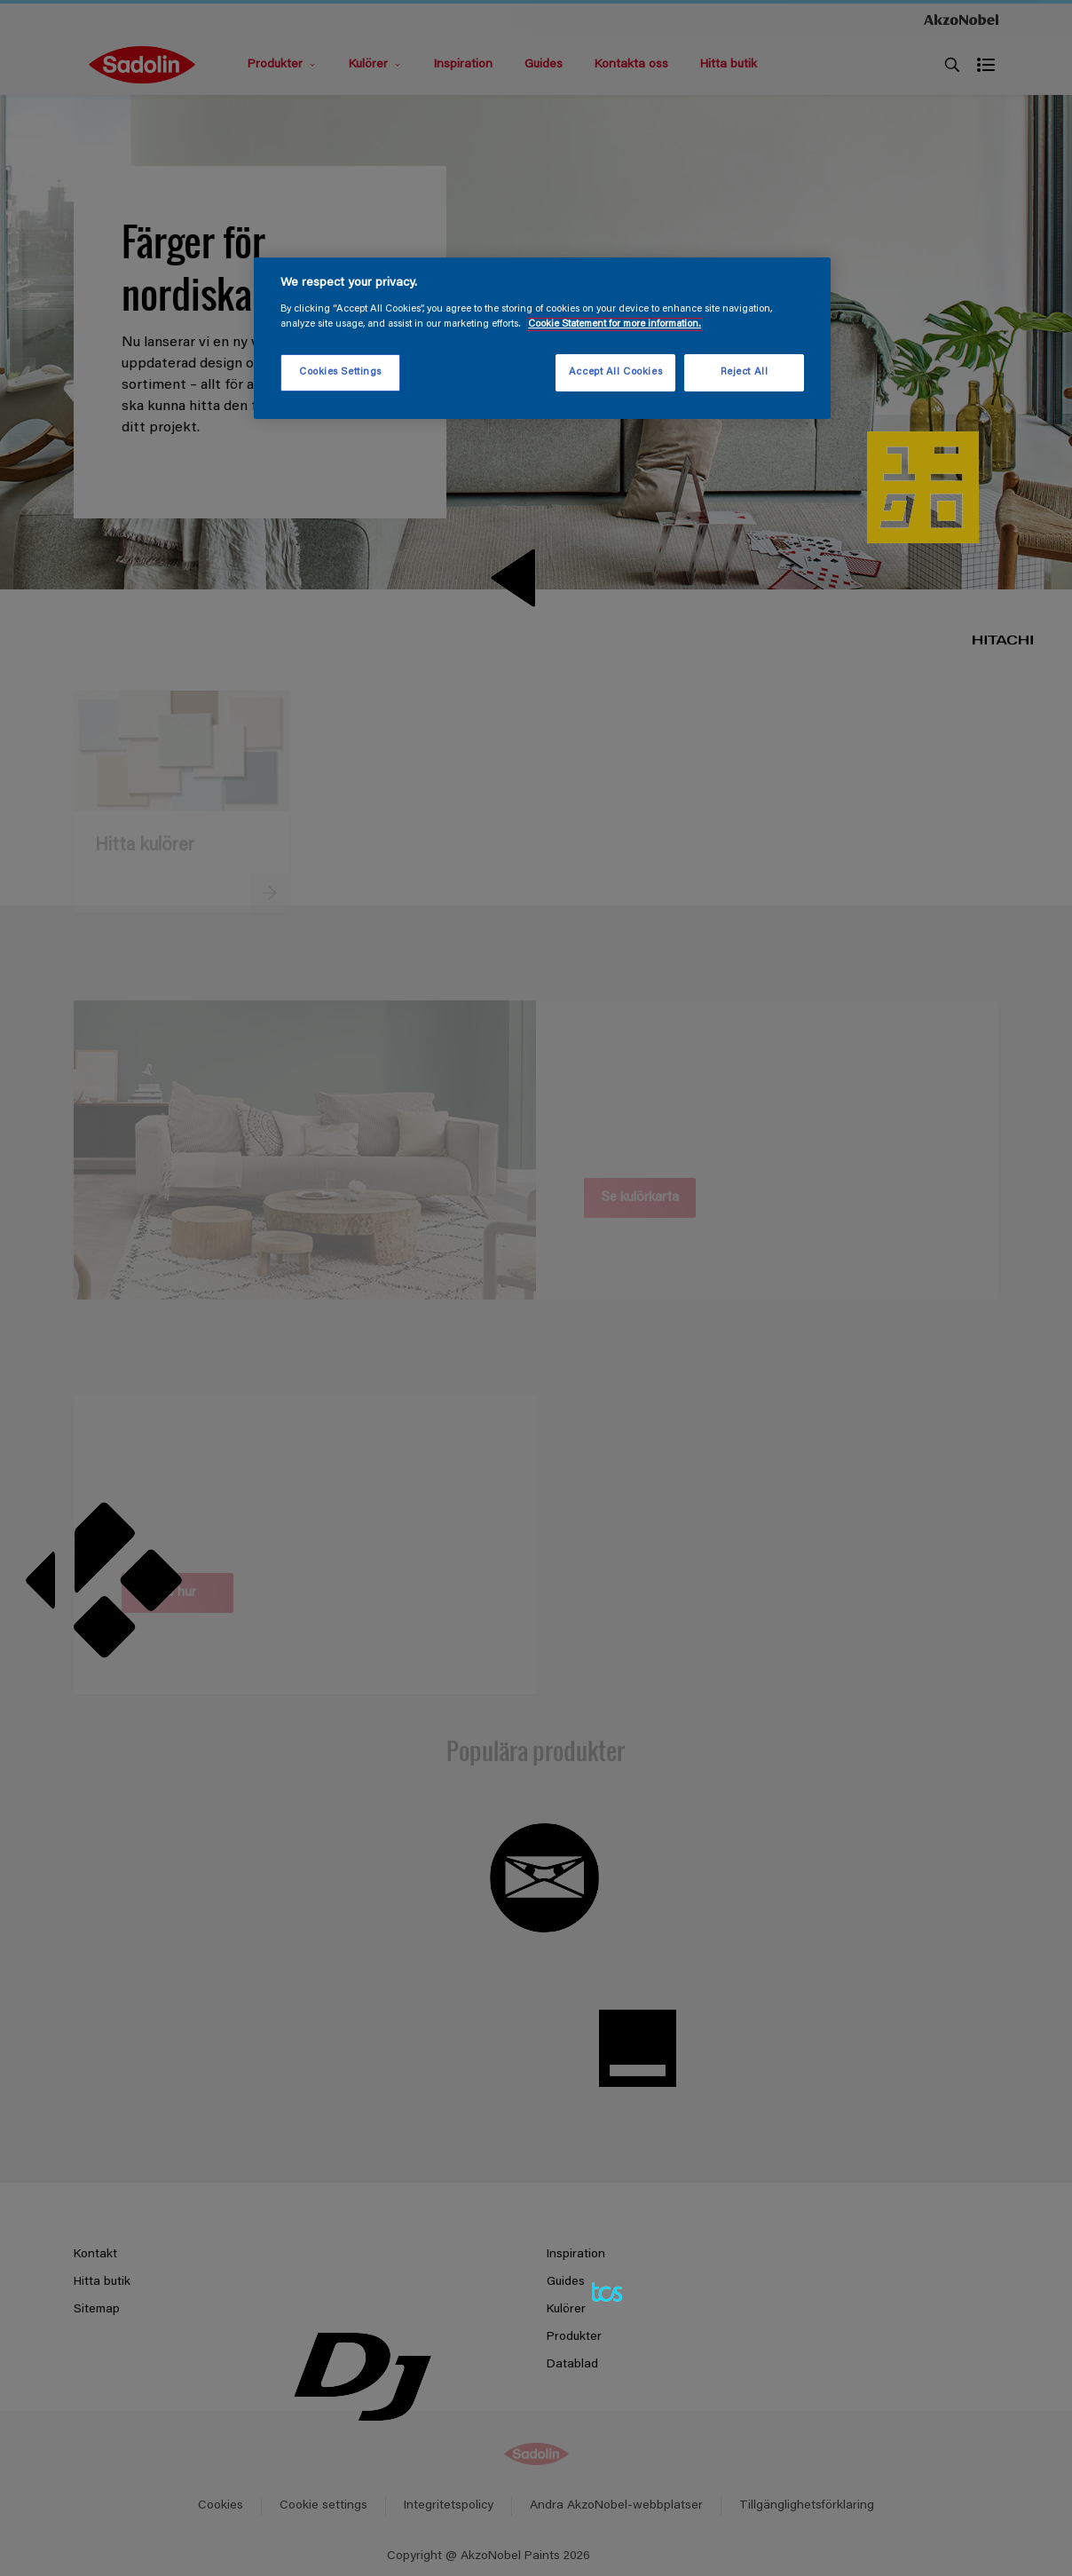  What do you see at coordinates (607, 2292) in the screenshot?
I see `Tata Consultancy Services company logo` at bounding box center [607, 2292].